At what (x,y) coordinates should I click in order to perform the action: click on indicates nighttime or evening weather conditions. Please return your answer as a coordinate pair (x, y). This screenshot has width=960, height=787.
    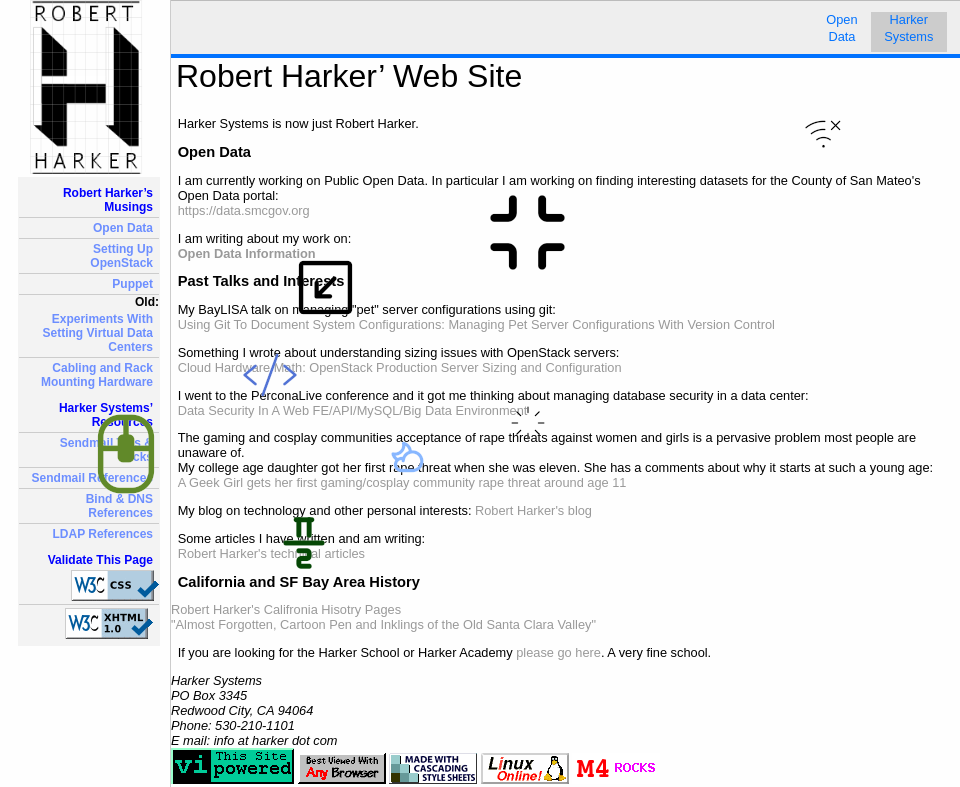
    Looking at the image, I should click on (406, 458).